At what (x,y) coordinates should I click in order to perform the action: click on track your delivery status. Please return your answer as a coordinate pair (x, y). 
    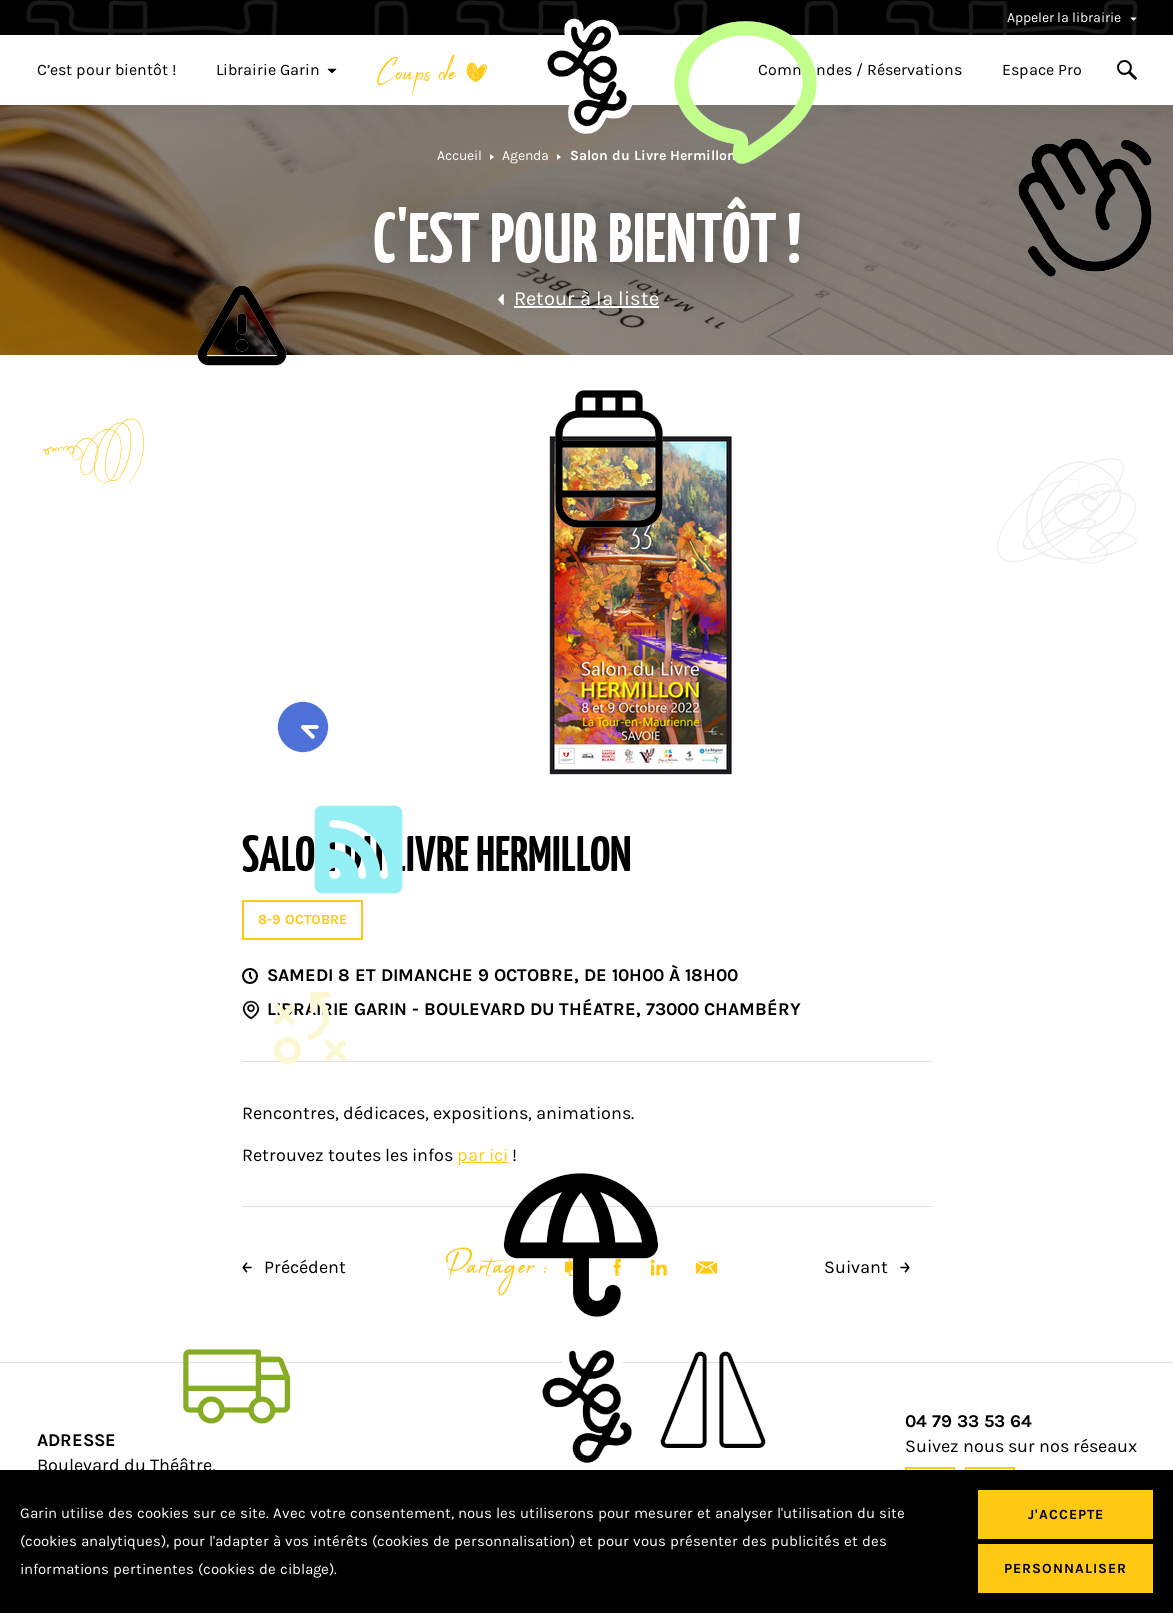
    Looking at the image, I should click on (233, 1381).